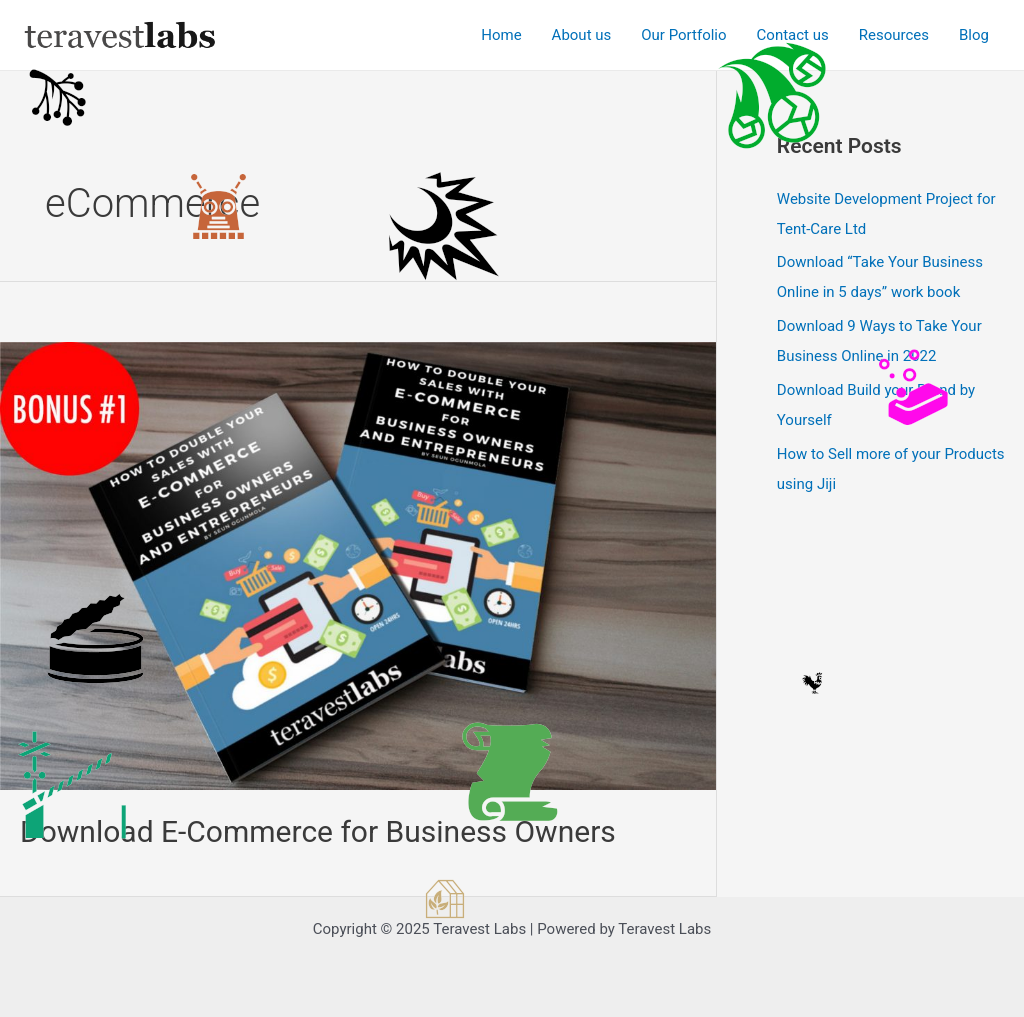 Image resolution: width=1024 pixels, height=1017 pixels. I want to click on fire attack or spell ability in a game, so click(770, 94).